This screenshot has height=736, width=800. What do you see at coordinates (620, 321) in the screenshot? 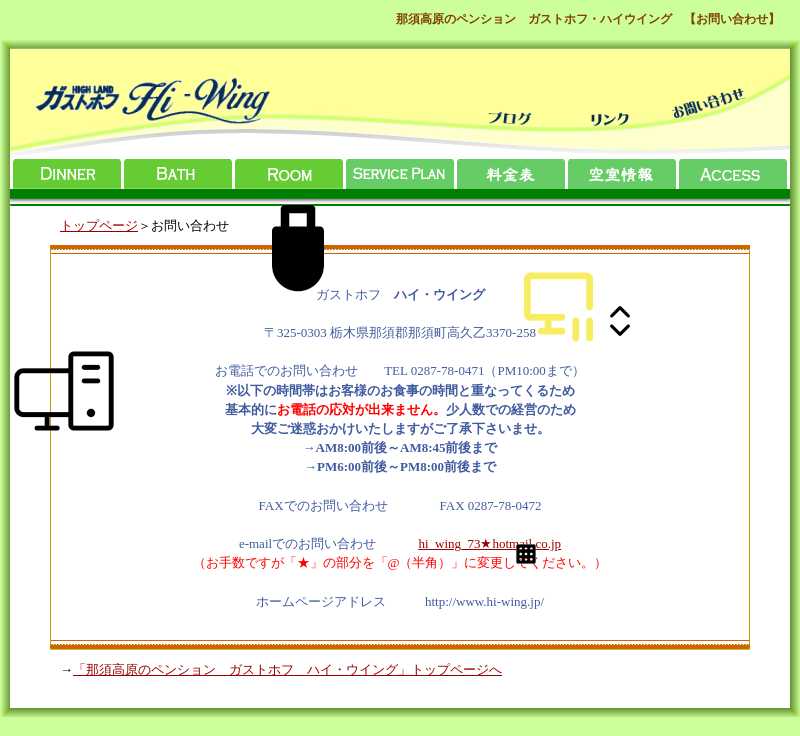
I see `expand or collapse a dropdown menu` at bounding box center [620, 321].